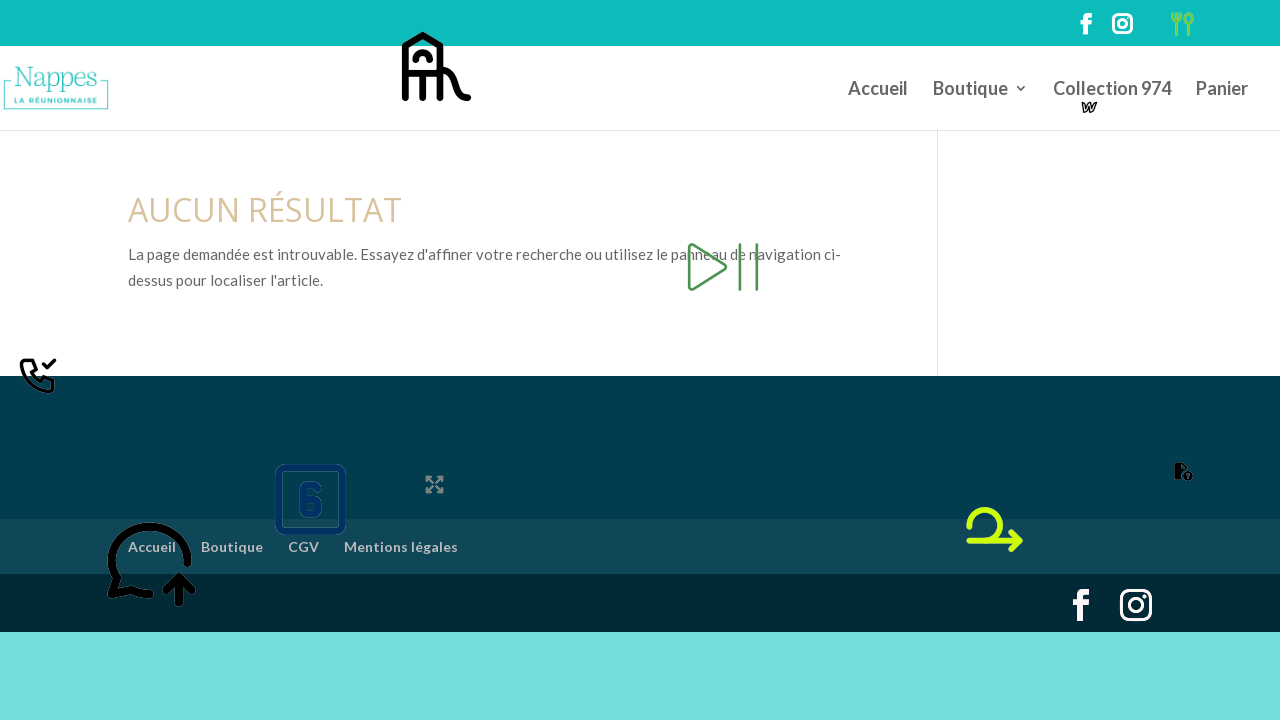 Image resolution: width=1280 pixels, height=720 pixels. Describe the element at coordinates (1089, 107) in the screenshot. I see `open Webflow website builder` at that location.